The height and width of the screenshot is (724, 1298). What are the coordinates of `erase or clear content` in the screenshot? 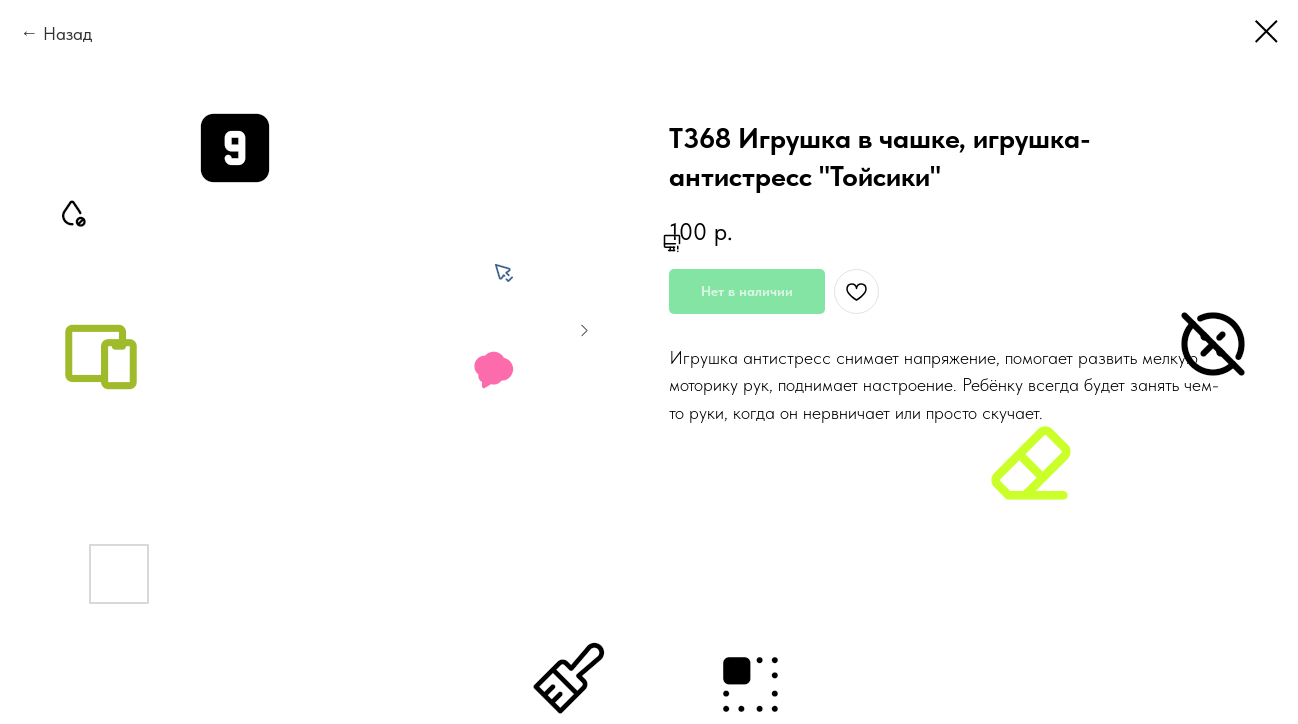 It's located at (1031, 463).